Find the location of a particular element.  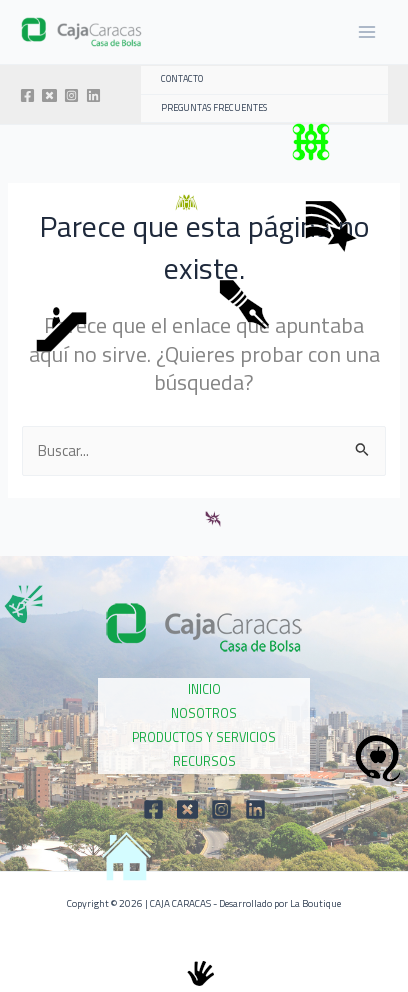

navigate to home screen is located at coordinates (126, 856).